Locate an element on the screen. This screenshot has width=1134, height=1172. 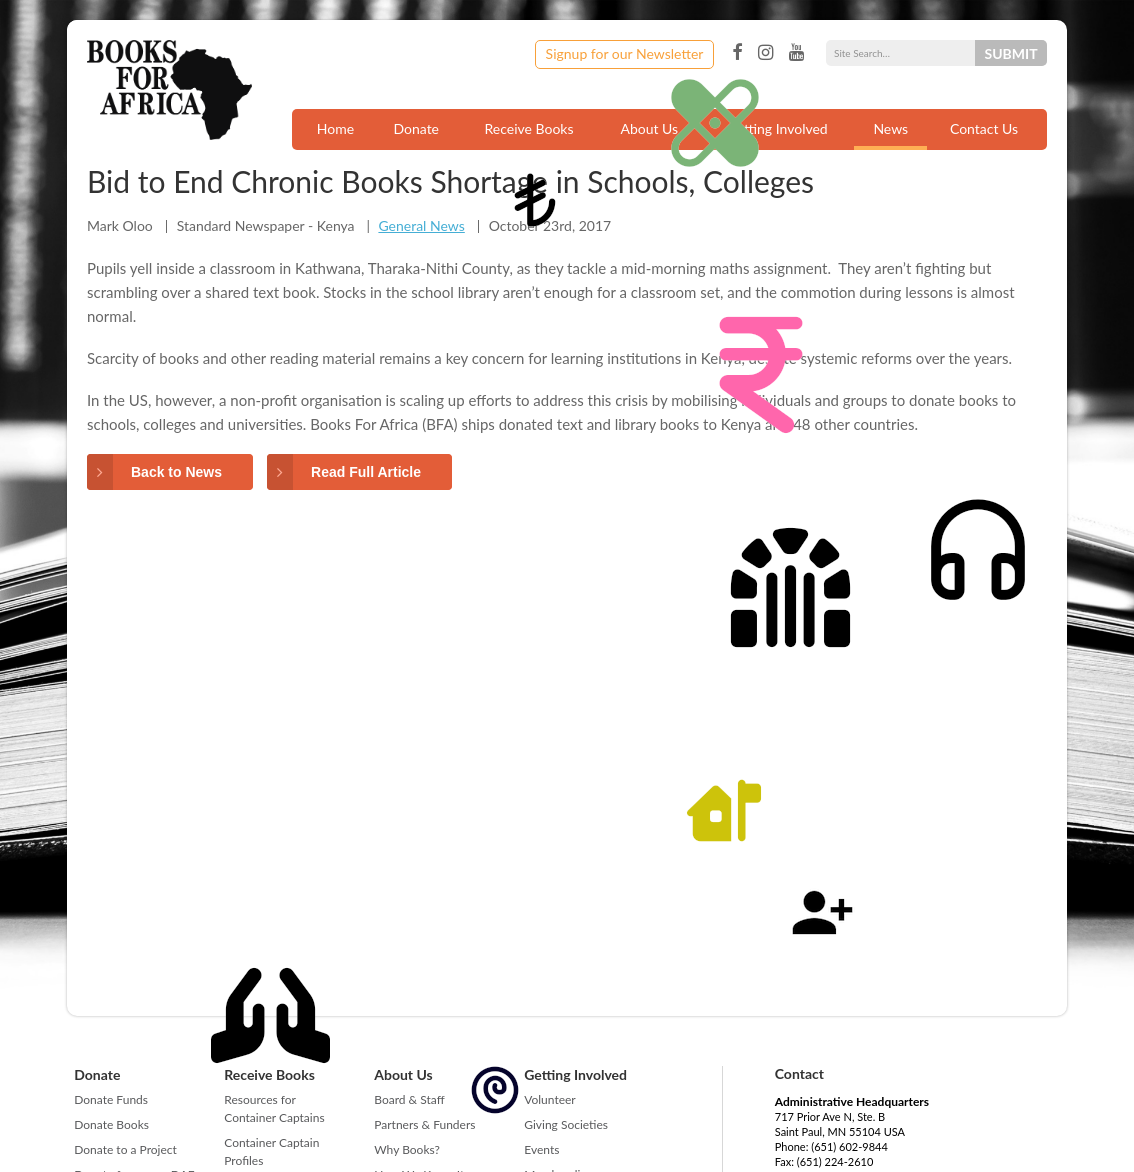
add a new contact or friend is located at coordinates (822, 912).